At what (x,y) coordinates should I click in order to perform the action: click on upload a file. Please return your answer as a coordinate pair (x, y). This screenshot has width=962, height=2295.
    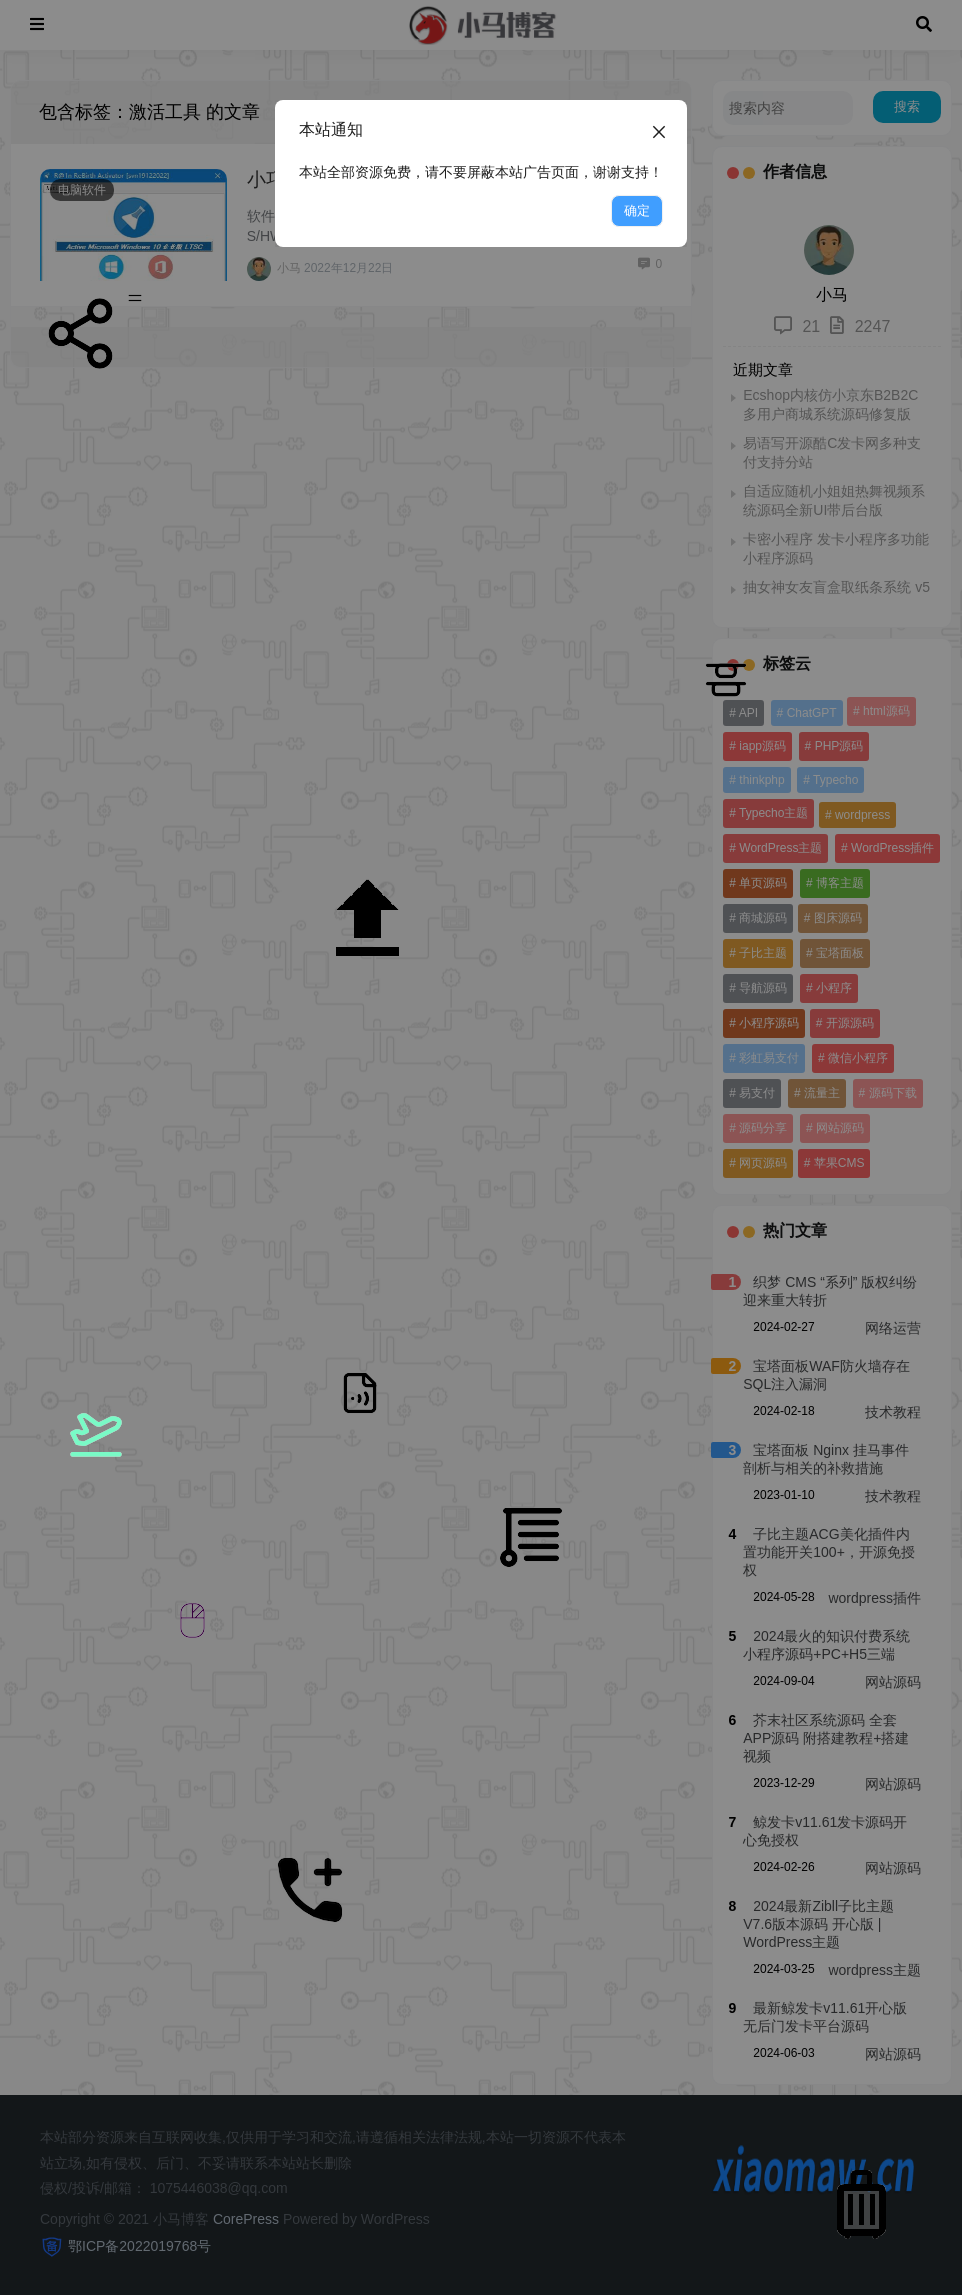
    Looking at the image, I should click on (367, 919).